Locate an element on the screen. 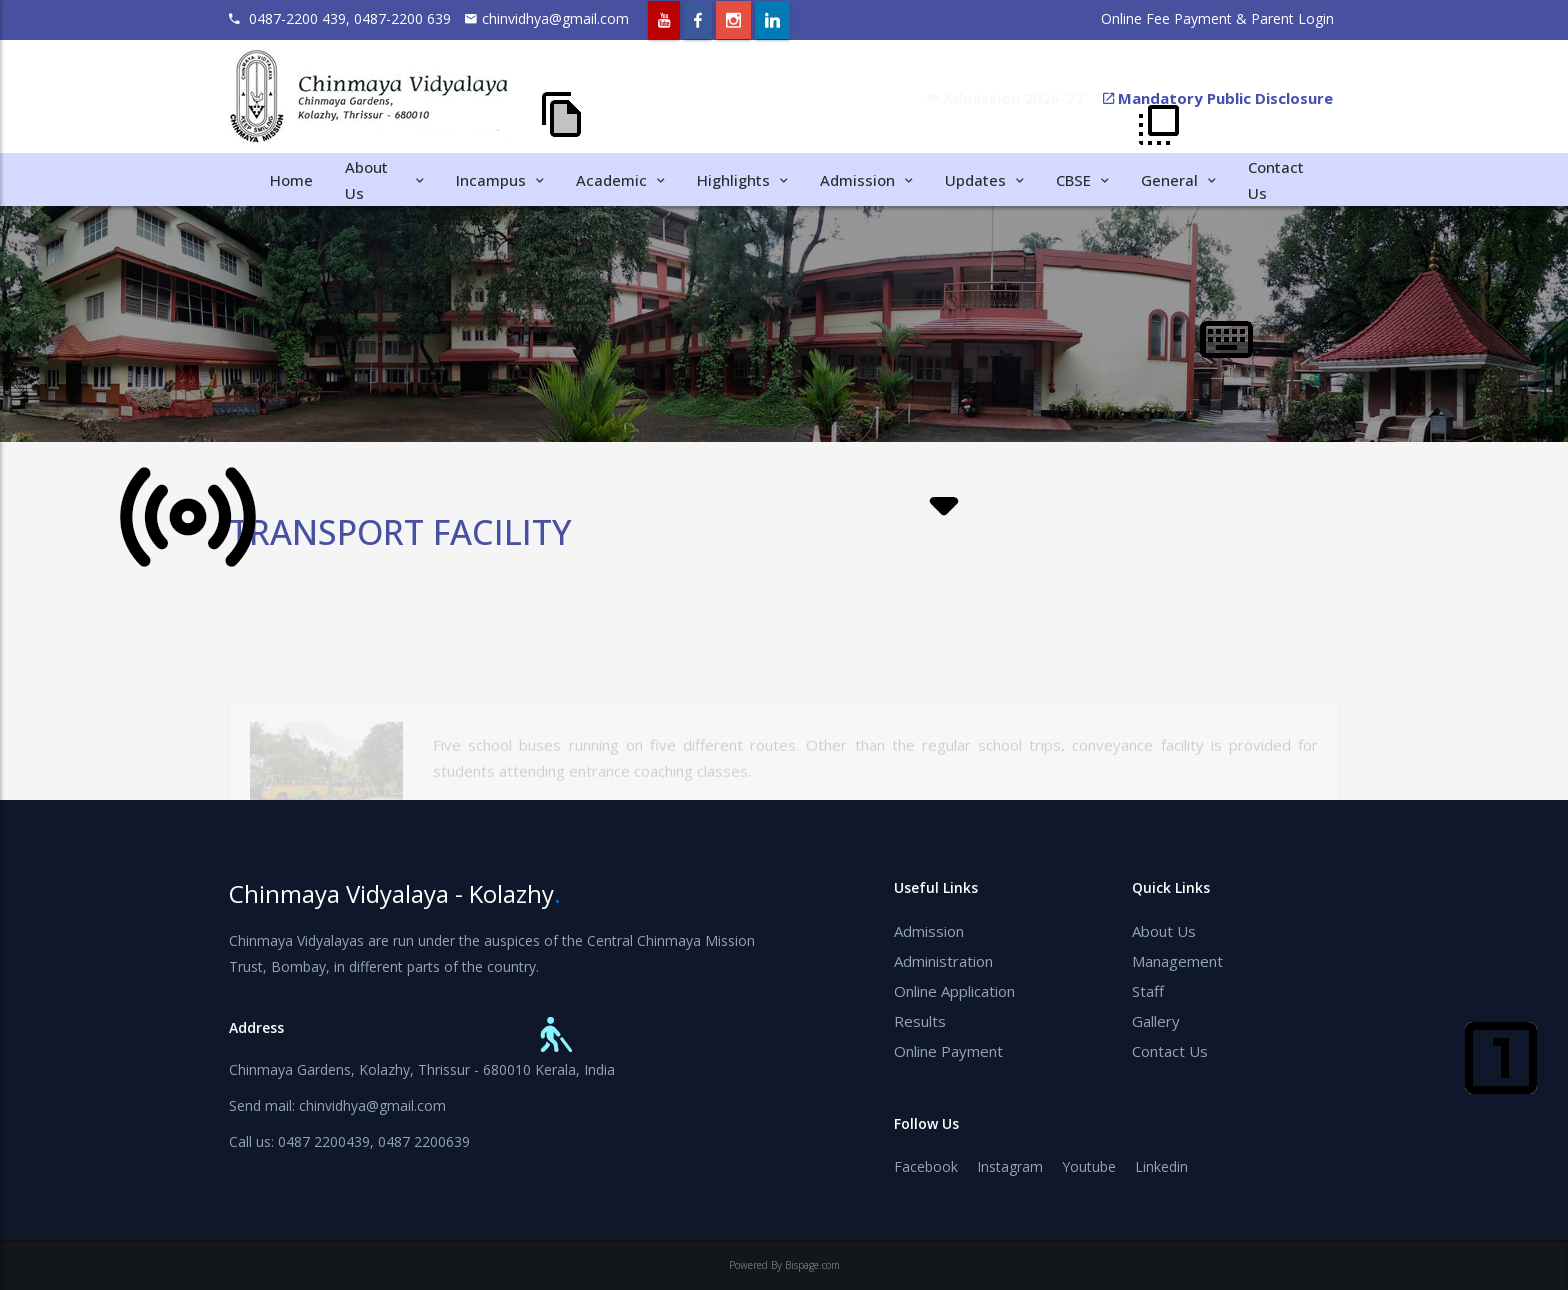 Image resolution: width=1568 pixels, height=1290 pixels. expand dropdown menu is located at coordinates (944, 505).